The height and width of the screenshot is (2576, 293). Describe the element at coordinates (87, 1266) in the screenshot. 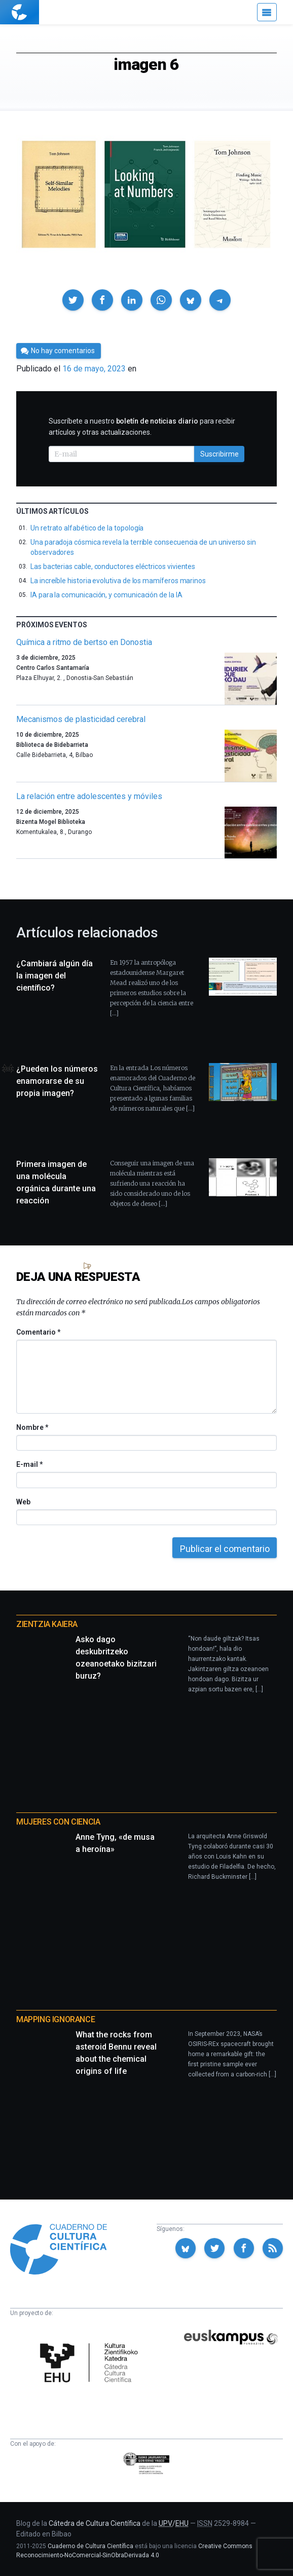

I see `make an announcement` at that location.